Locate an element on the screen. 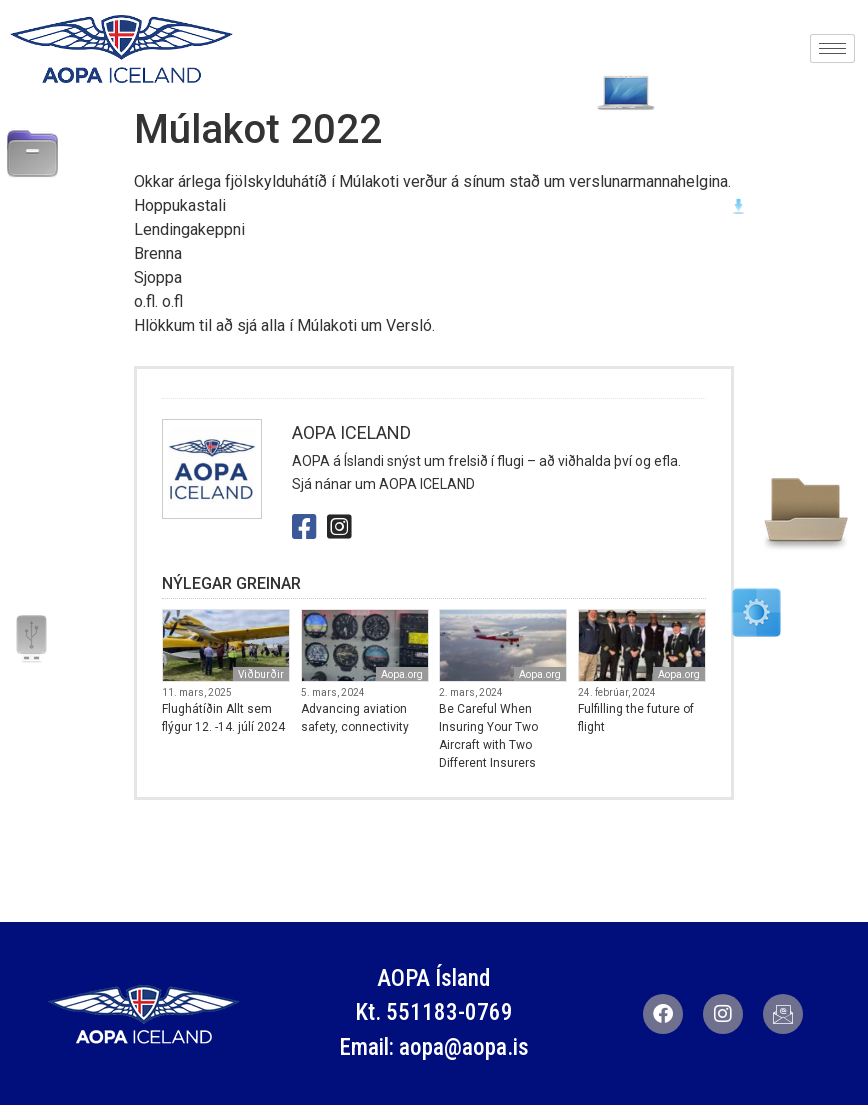  access connected USB storage device is located at coordinates (31, 638).